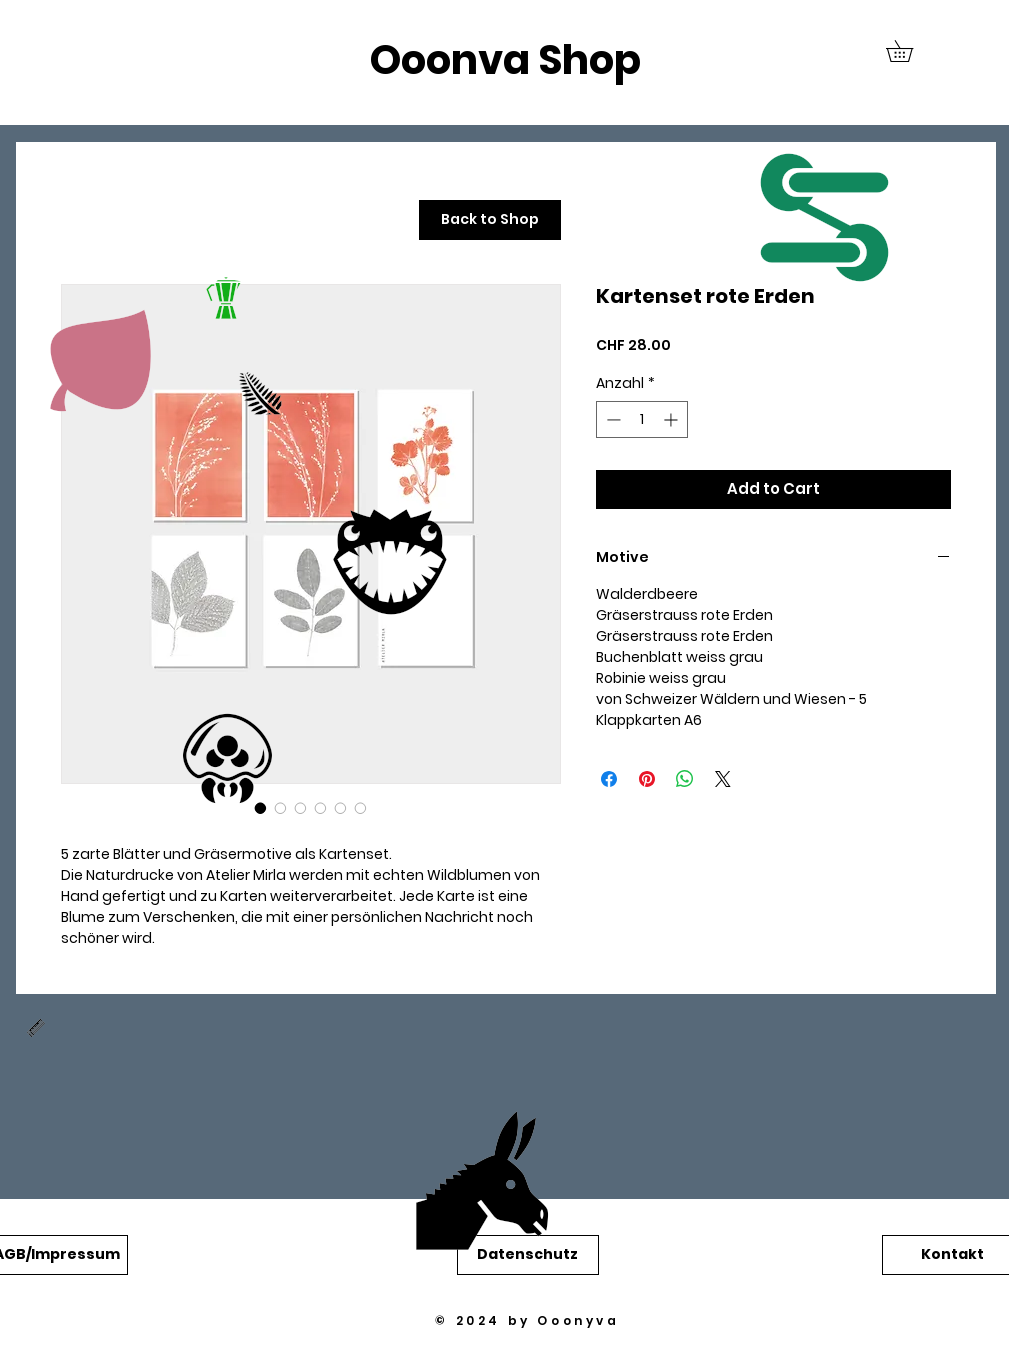  Describe the element at coordinates (485, 1180) in the screenshot. I see `represents a donkey character or unit in a game` at that location.